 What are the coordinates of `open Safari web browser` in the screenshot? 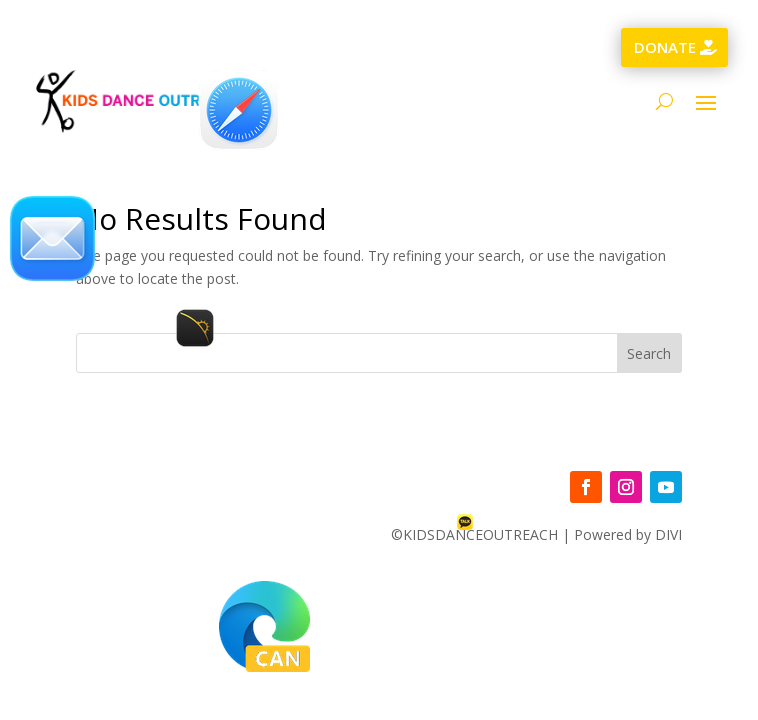 It's located at (239, 110).